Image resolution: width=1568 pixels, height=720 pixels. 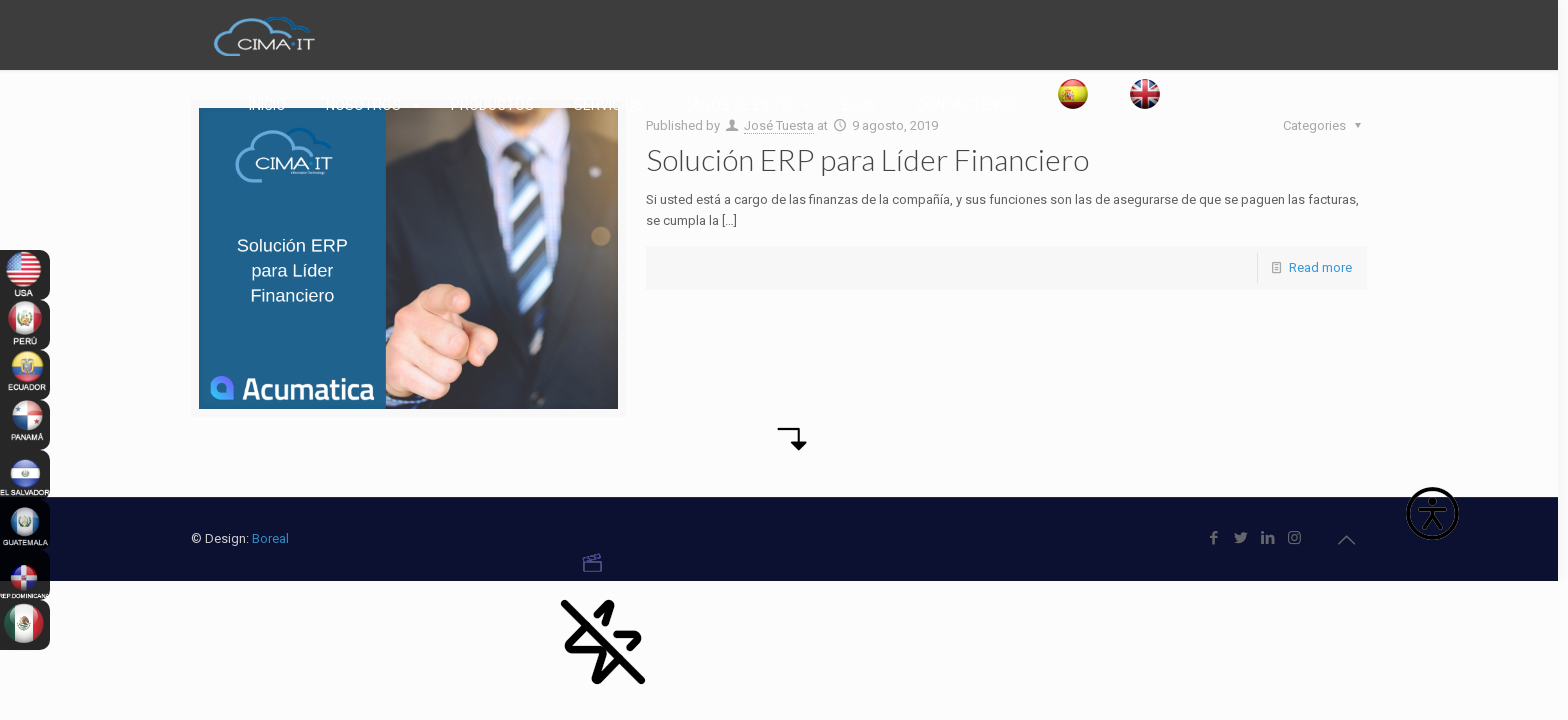 I want to click on view user profile, so click(x=1432, y=513).